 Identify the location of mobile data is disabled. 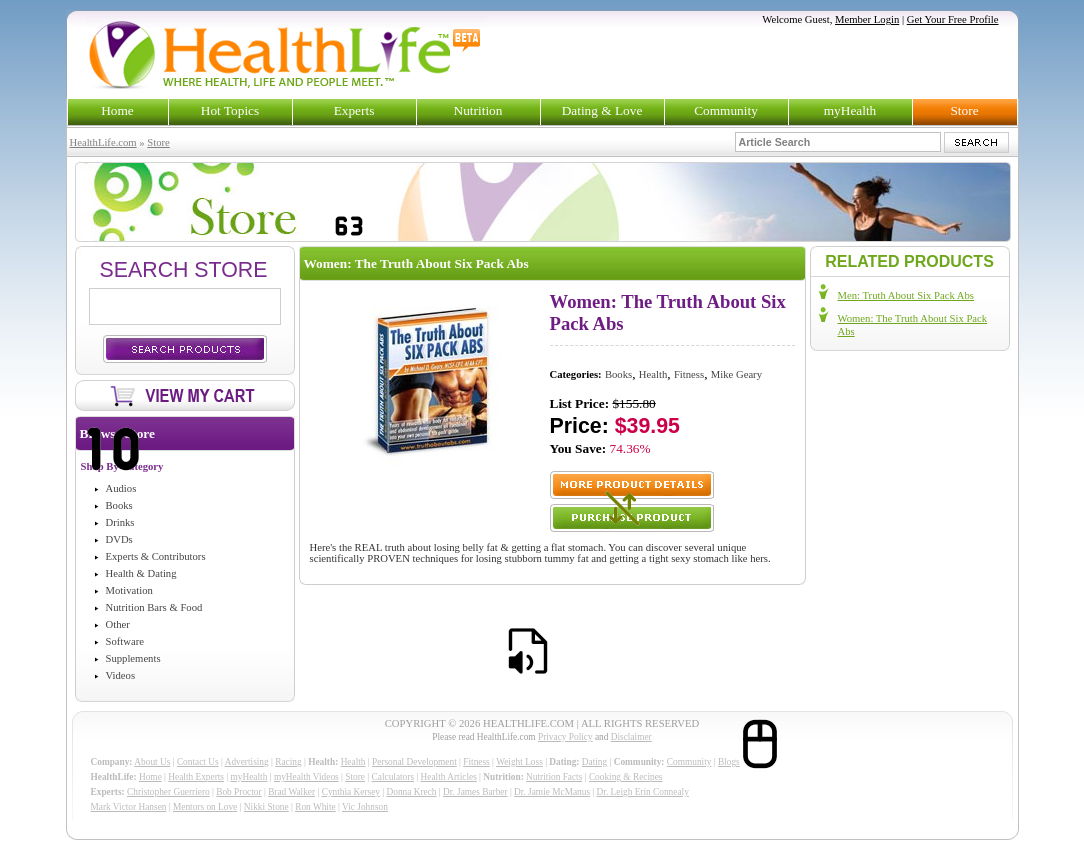
(622, 508).